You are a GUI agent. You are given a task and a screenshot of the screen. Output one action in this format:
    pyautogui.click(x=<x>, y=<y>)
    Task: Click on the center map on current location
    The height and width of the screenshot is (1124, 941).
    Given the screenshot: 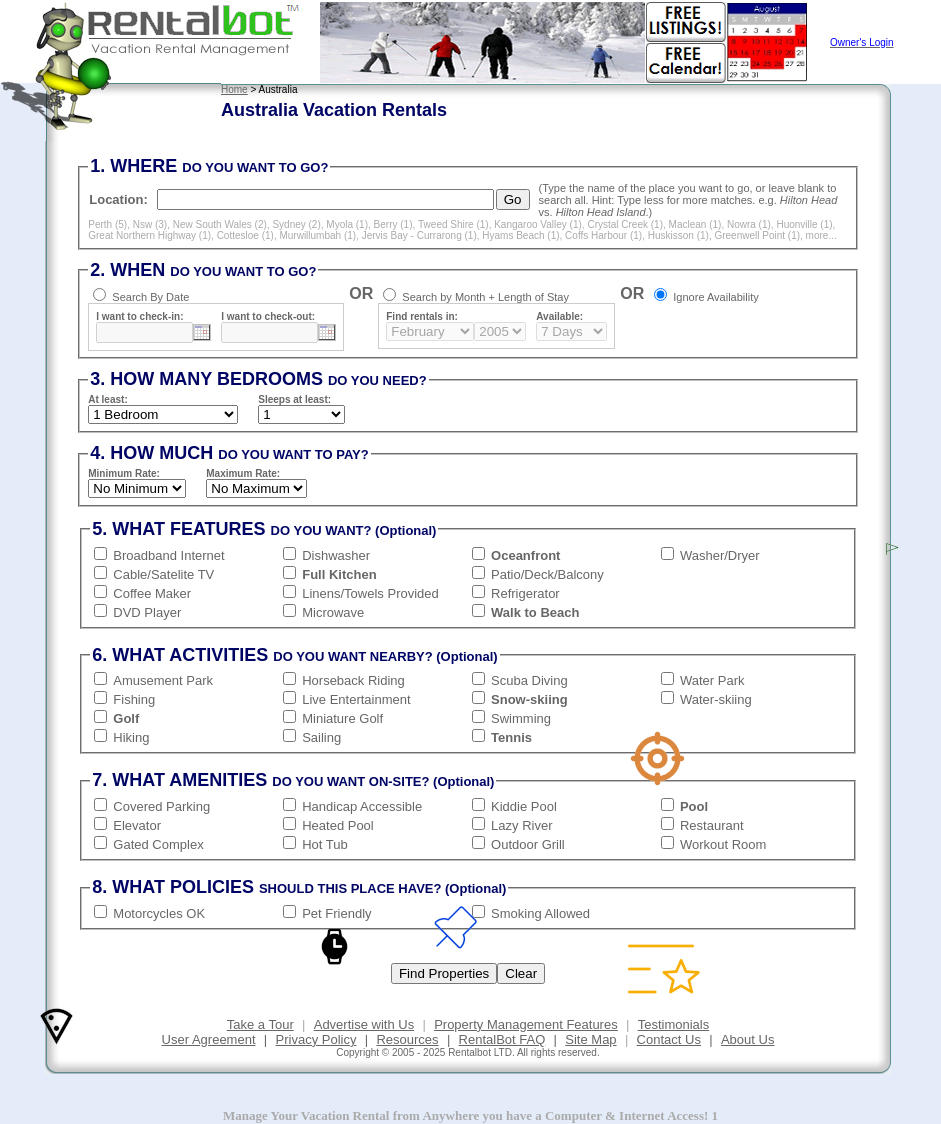 What is the action you would take?
    pyautogui.click(x=657, y=758)
    